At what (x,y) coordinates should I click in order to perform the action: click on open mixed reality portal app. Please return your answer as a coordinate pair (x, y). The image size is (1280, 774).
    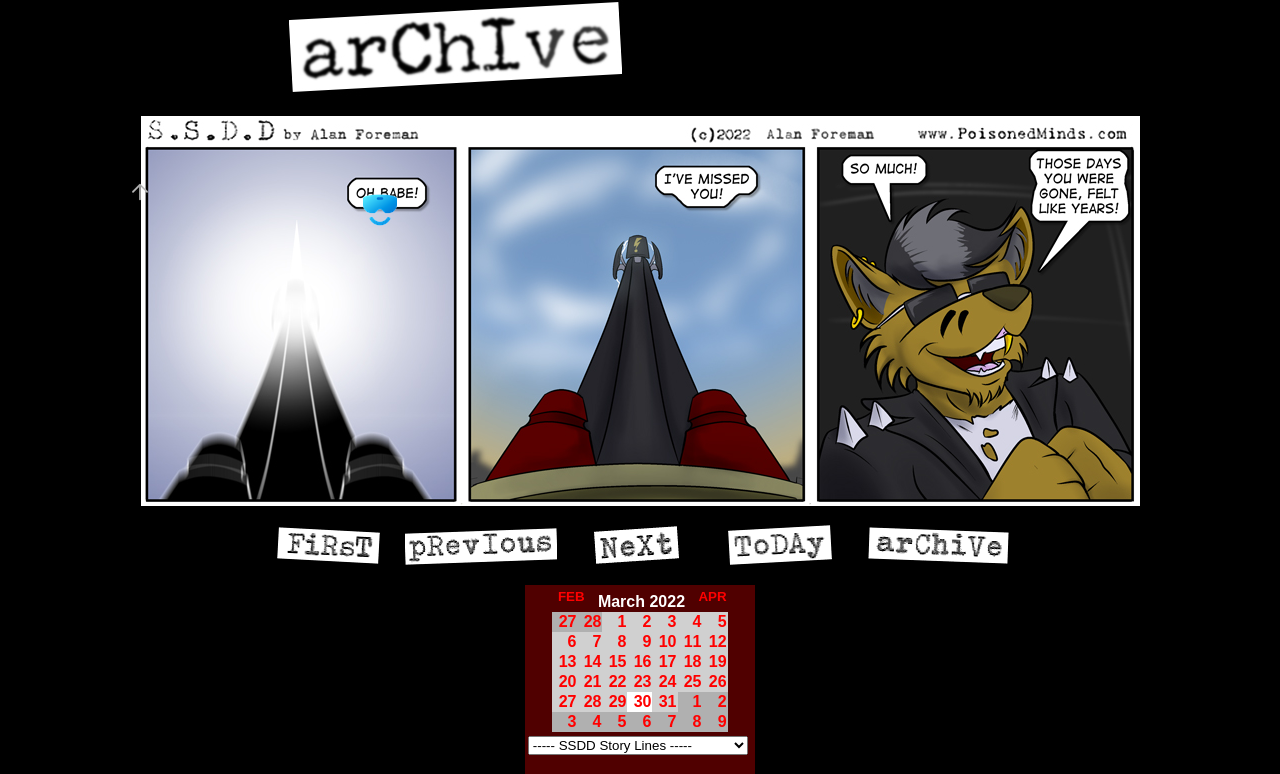
    Looking at the image, I should click on (380, 210).